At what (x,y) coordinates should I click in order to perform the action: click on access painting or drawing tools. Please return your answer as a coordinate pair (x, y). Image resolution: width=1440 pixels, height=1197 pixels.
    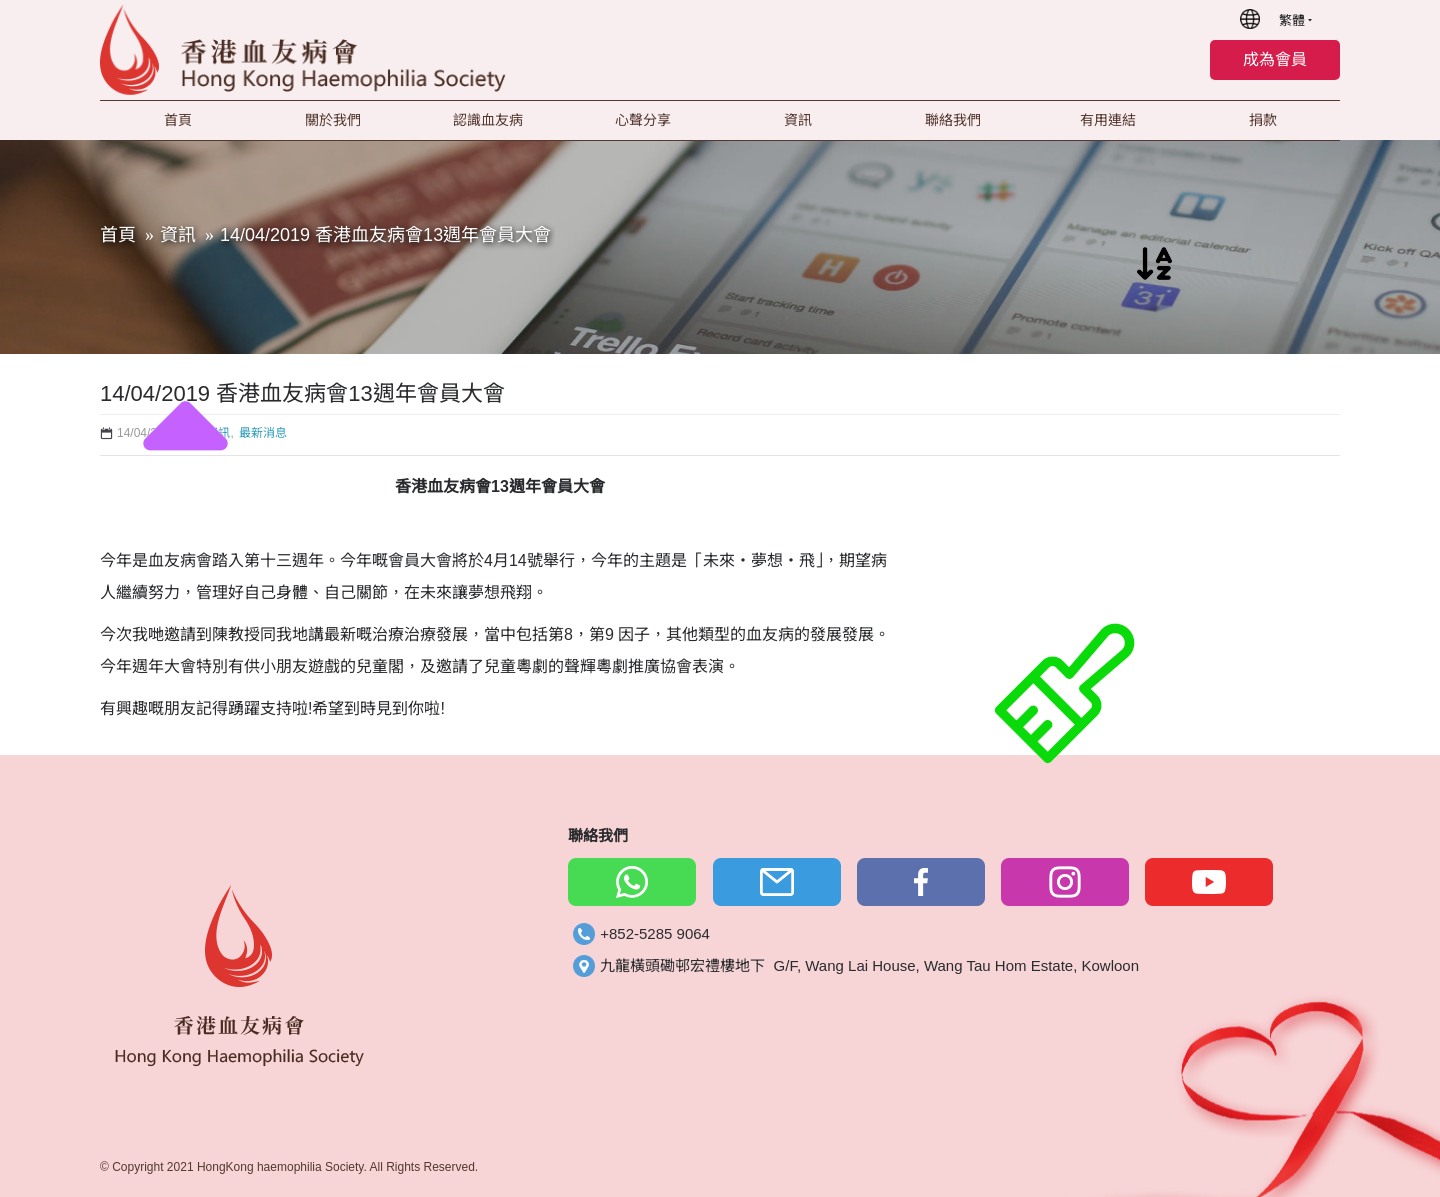
    Looking at the image, I should click on (1067, 691).